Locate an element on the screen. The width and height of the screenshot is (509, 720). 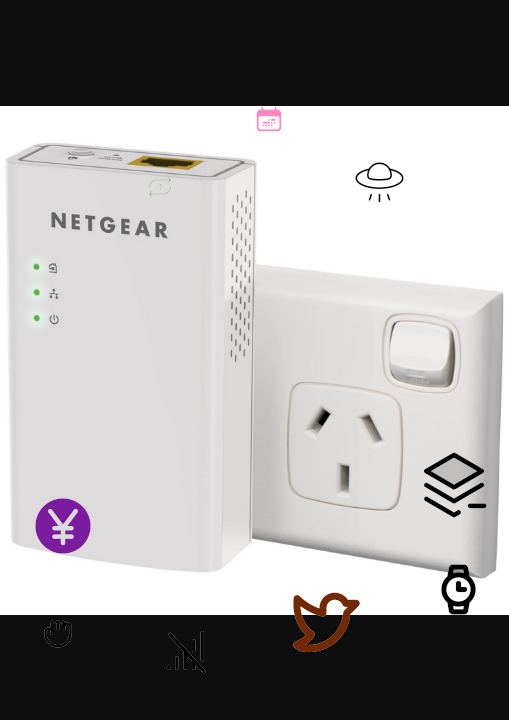
view smartwatch or wearable device settings is located at coordinates (458, 589).